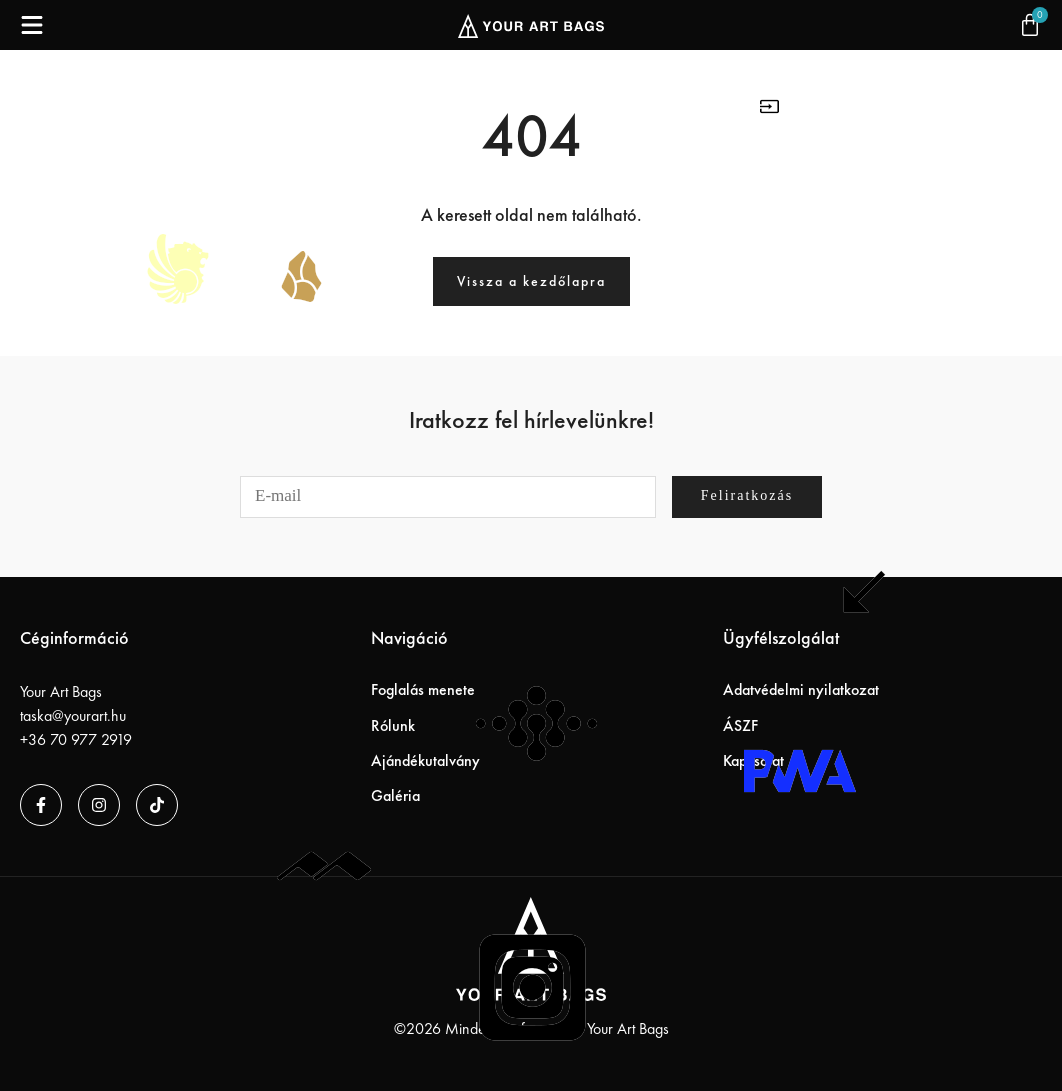 Image resolution: width=1062 pixels, height=1091 pixels. What do you see at coordinates (532, 987) in the screenshot?
I see `open Instagram app` at bounding box center [532, 987].